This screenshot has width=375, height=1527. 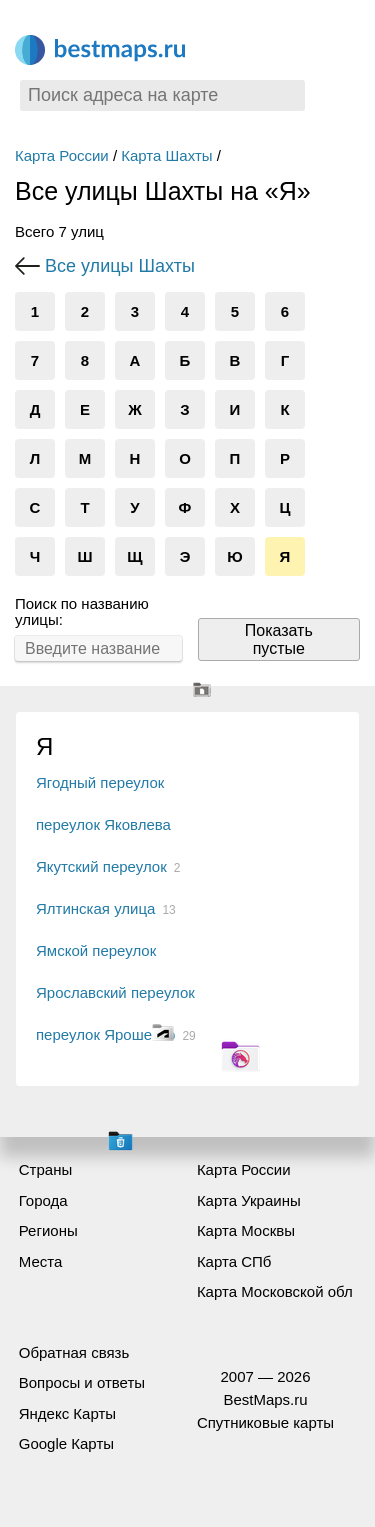 I want to click on open autodesk project files folder, so click(x=163, y=1033).